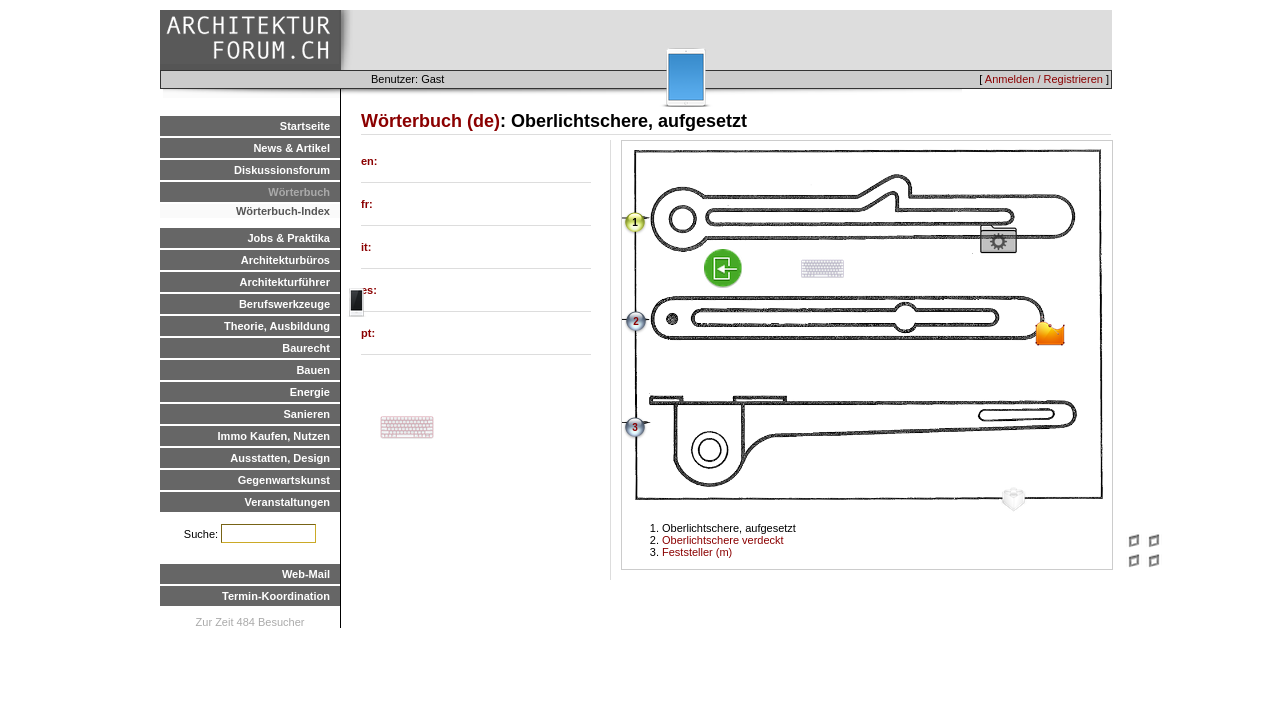 This screenshot has width=1280, height=720. Describe the element at coordinates (1050, 331) in the screenshot. I see `access media library or asset collection` at that location.